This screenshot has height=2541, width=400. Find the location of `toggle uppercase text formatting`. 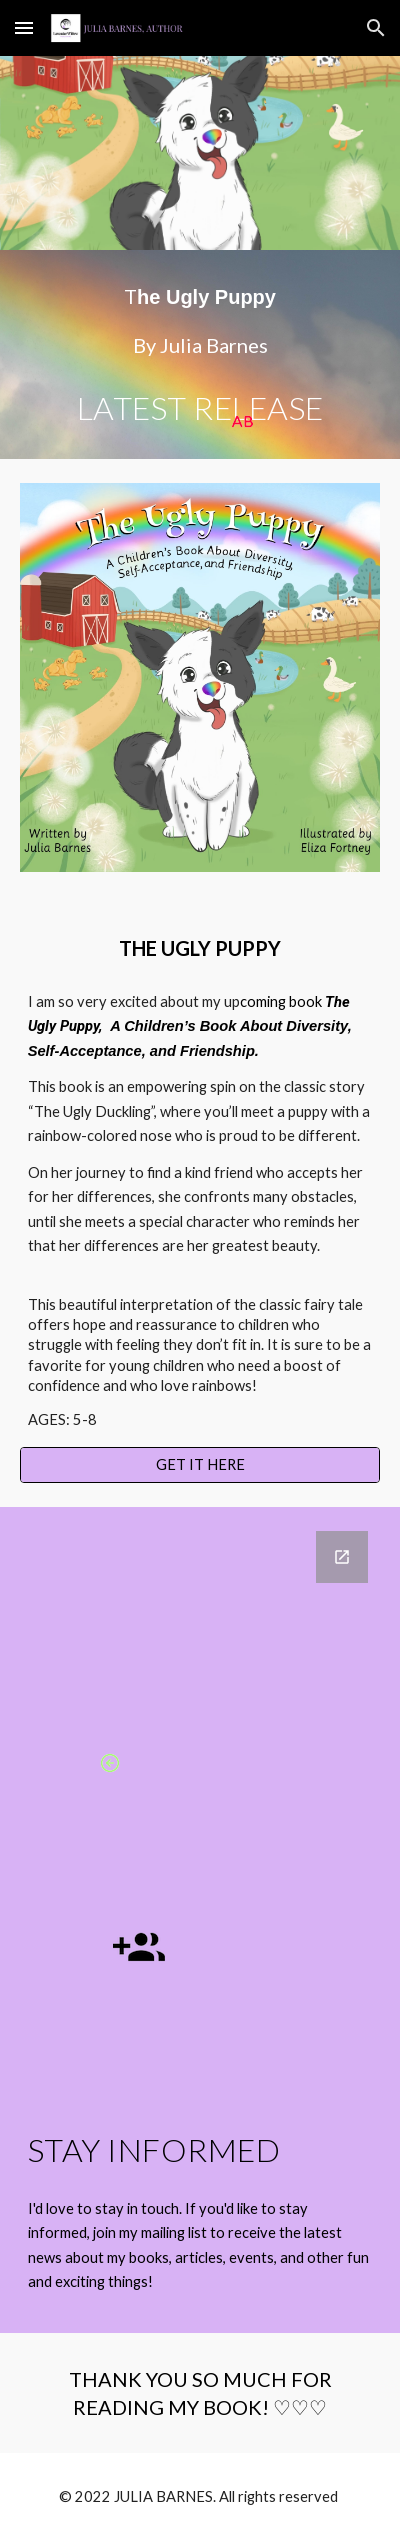

toggle uppercase text formatting is located at coordinates (242, 422).